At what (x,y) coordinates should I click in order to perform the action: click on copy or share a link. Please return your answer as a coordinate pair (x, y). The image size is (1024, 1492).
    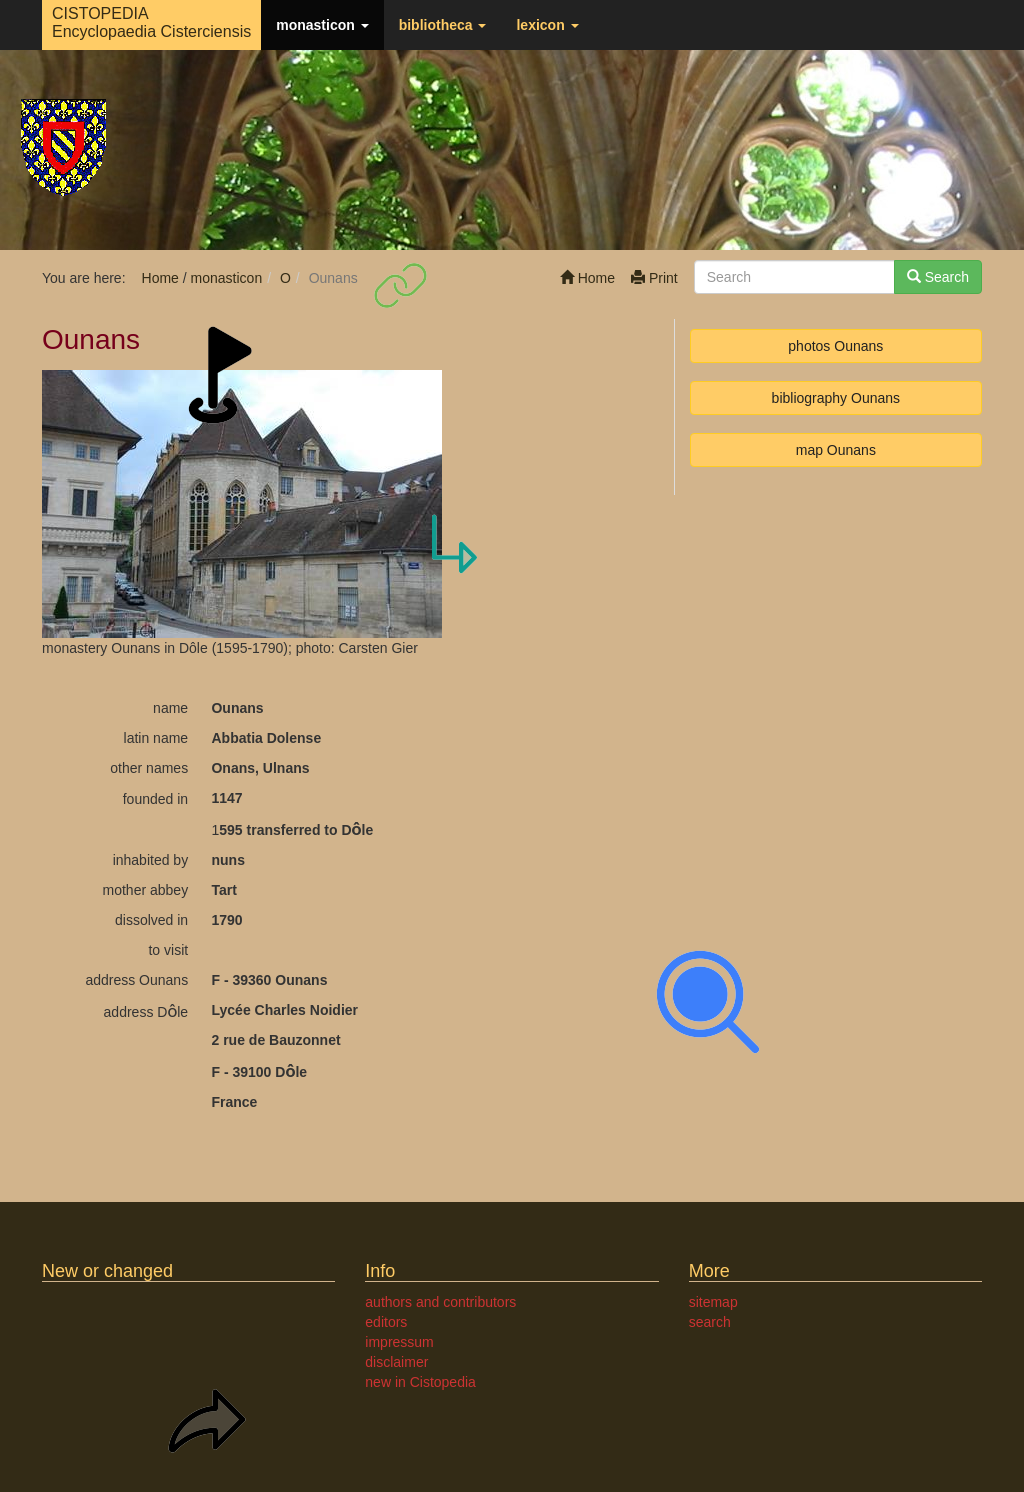
    Looking at the image, I should click on (400, 285).